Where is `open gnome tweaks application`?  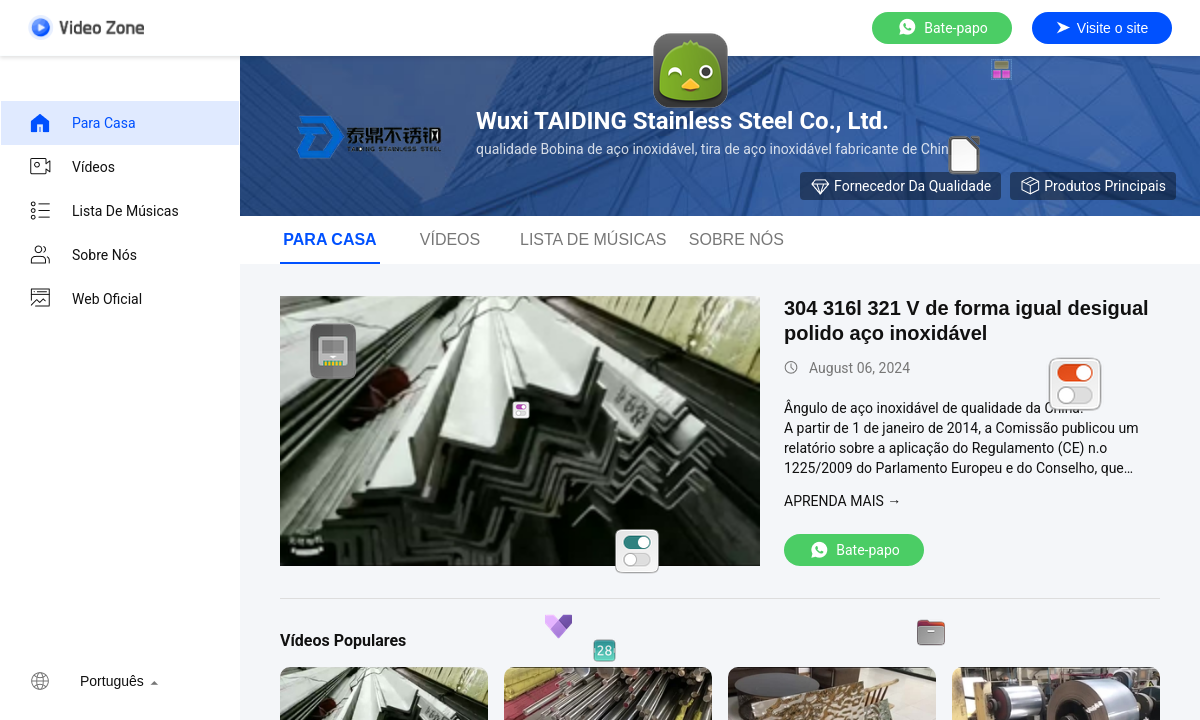
open gnome tweaks application is located at coordinates (1075, 384).